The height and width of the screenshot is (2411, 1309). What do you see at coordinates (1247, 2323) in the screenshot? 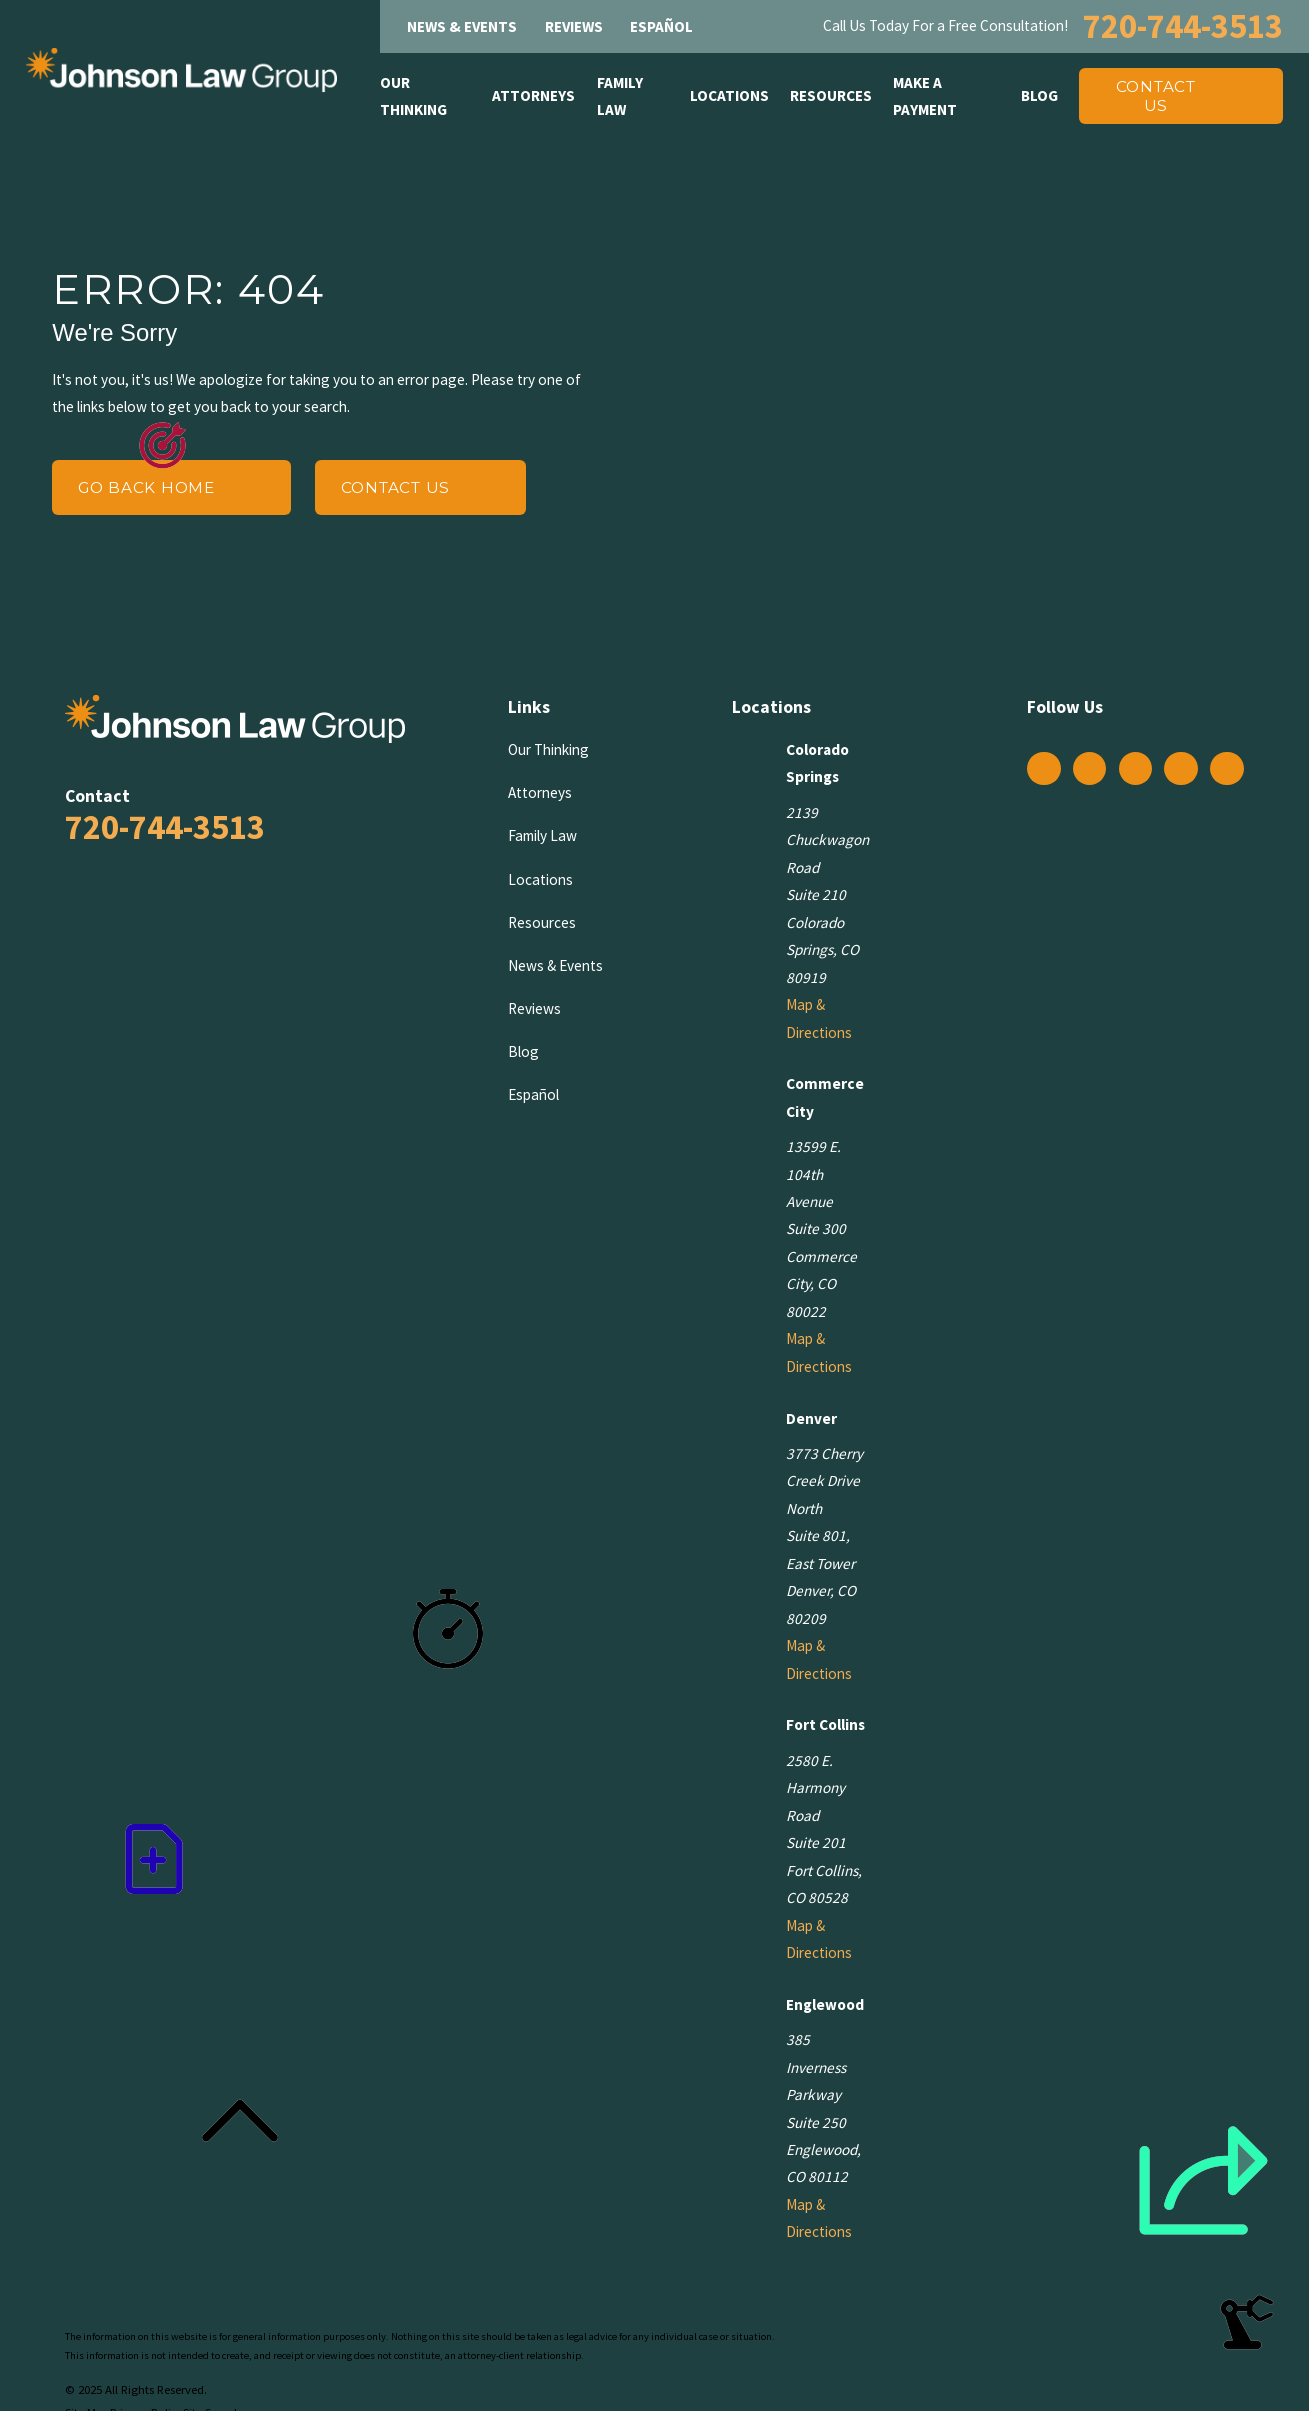
I see `access manufacturing or automation settings` at bounding box center [1247, 2323].